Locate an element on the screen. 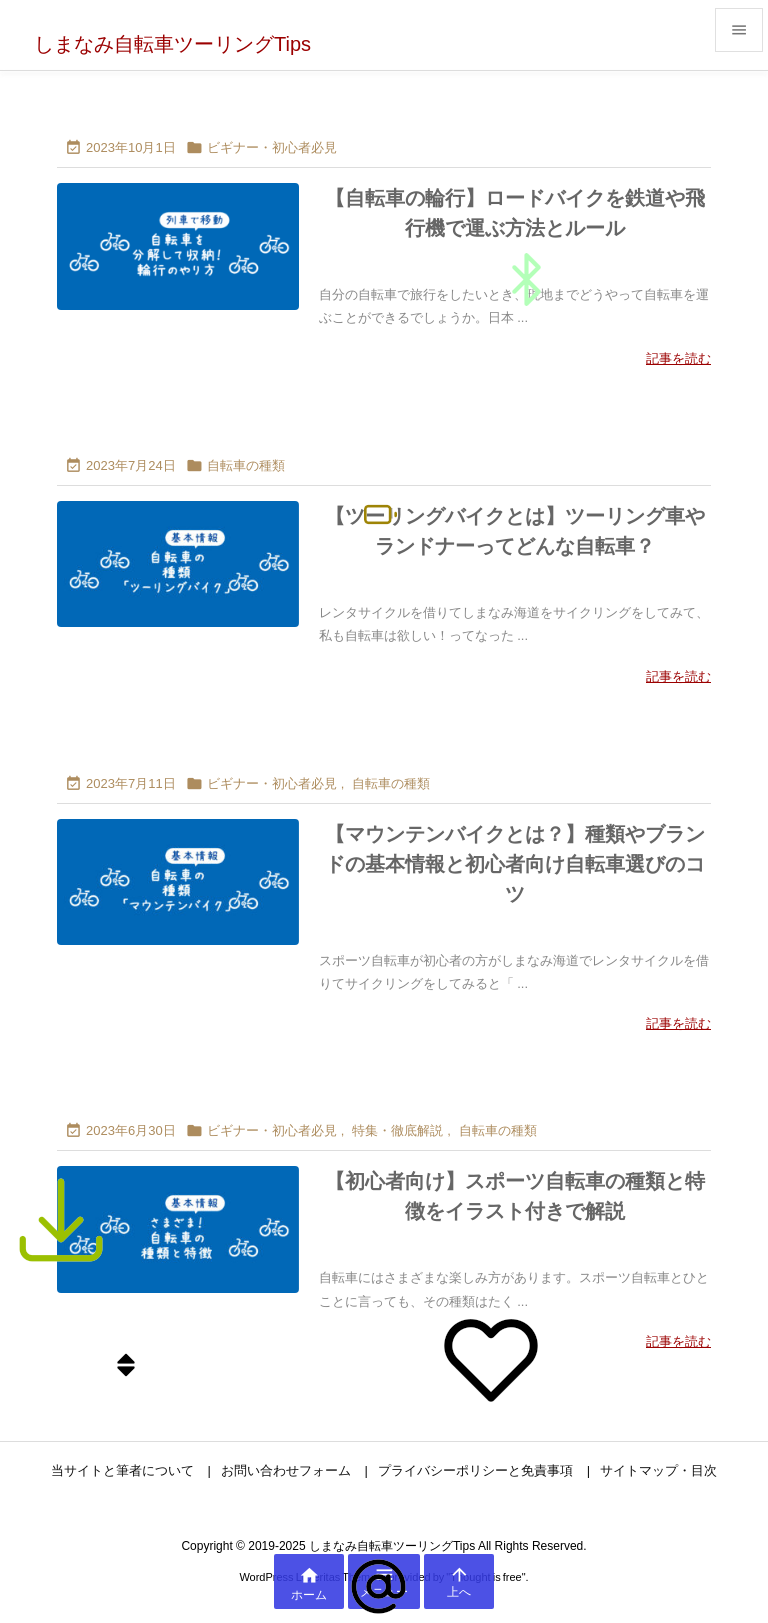 The height and width of the screenshot is (1623, 768). add item to favorites is located at coordinates (491, 1360).